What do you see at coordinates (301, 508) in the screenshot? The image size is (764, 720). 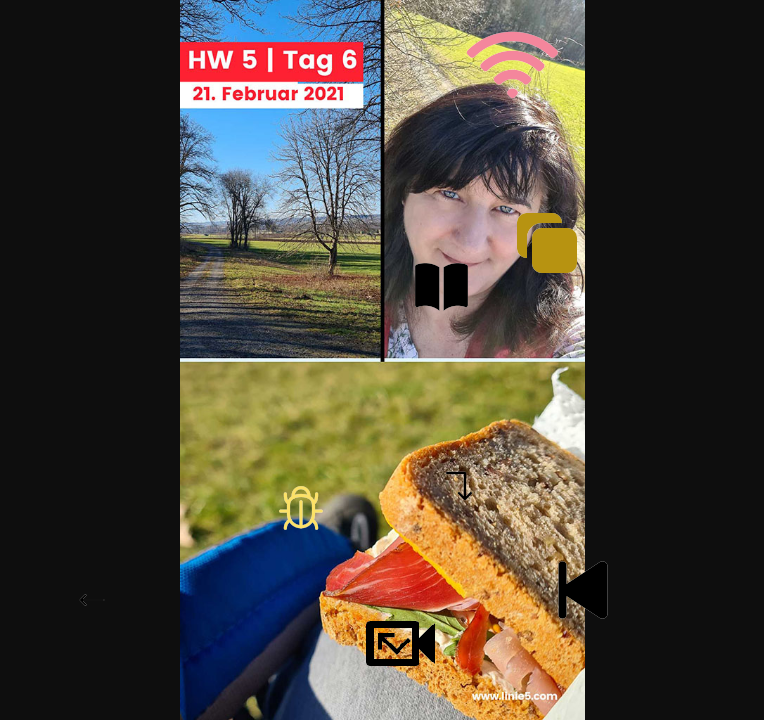 I see `report a bug or issue` at bounding box center [301, 508].